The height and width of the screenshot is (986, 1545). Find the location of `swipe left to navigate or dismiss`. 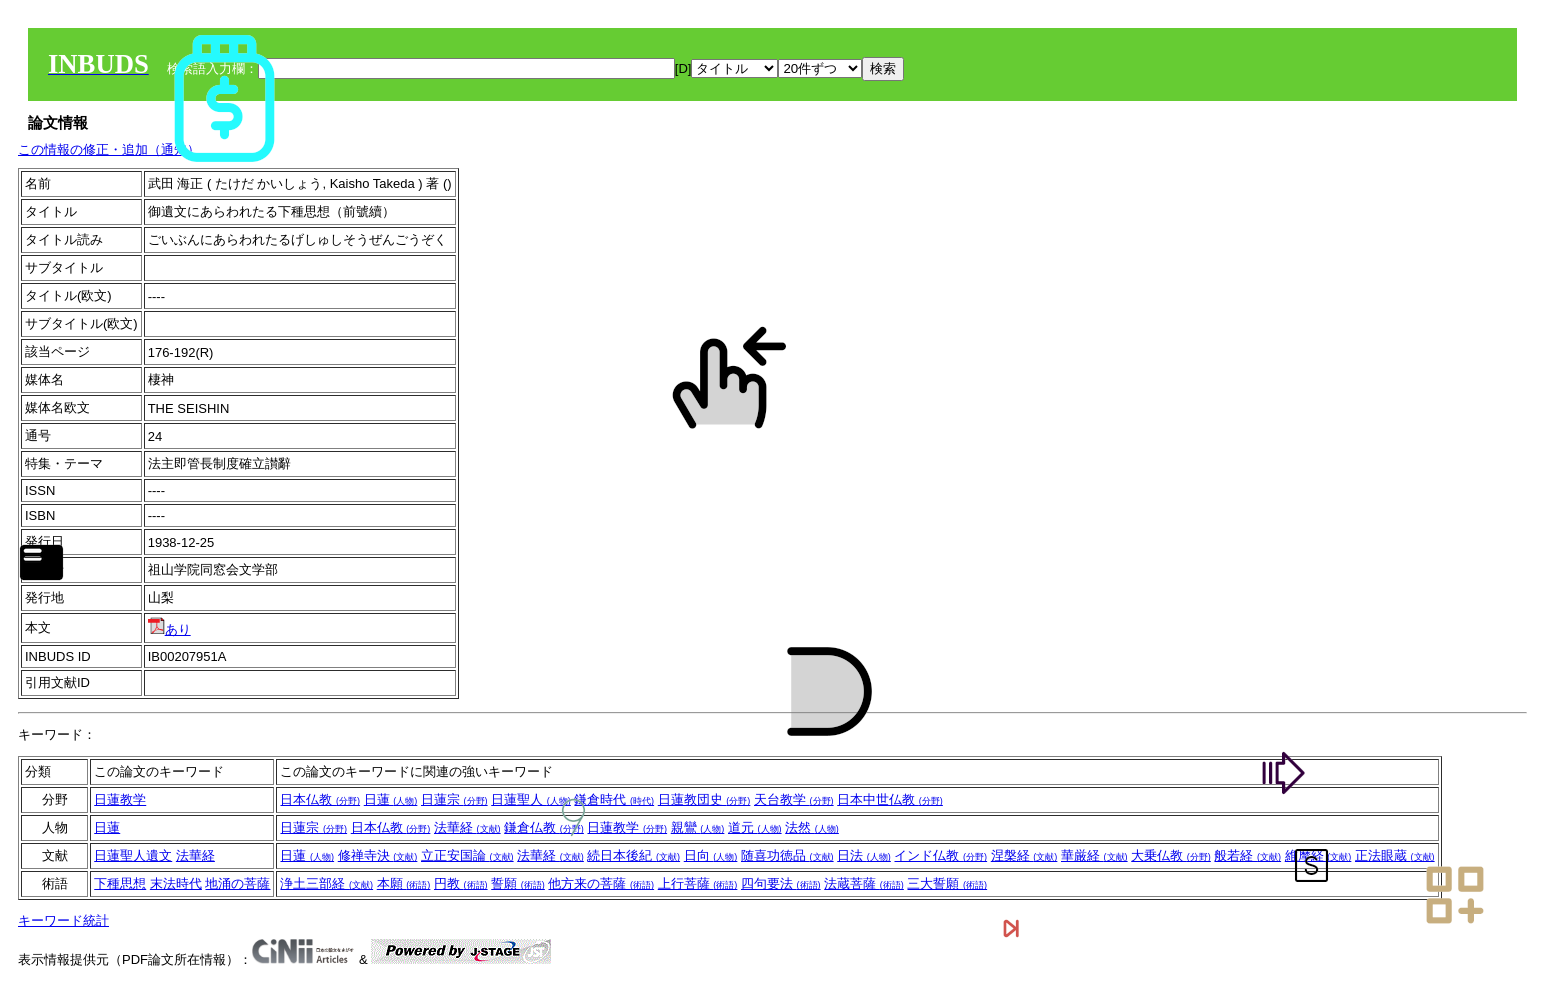

swipe left to navigate or dismiss is located at coordinates (723, 381).